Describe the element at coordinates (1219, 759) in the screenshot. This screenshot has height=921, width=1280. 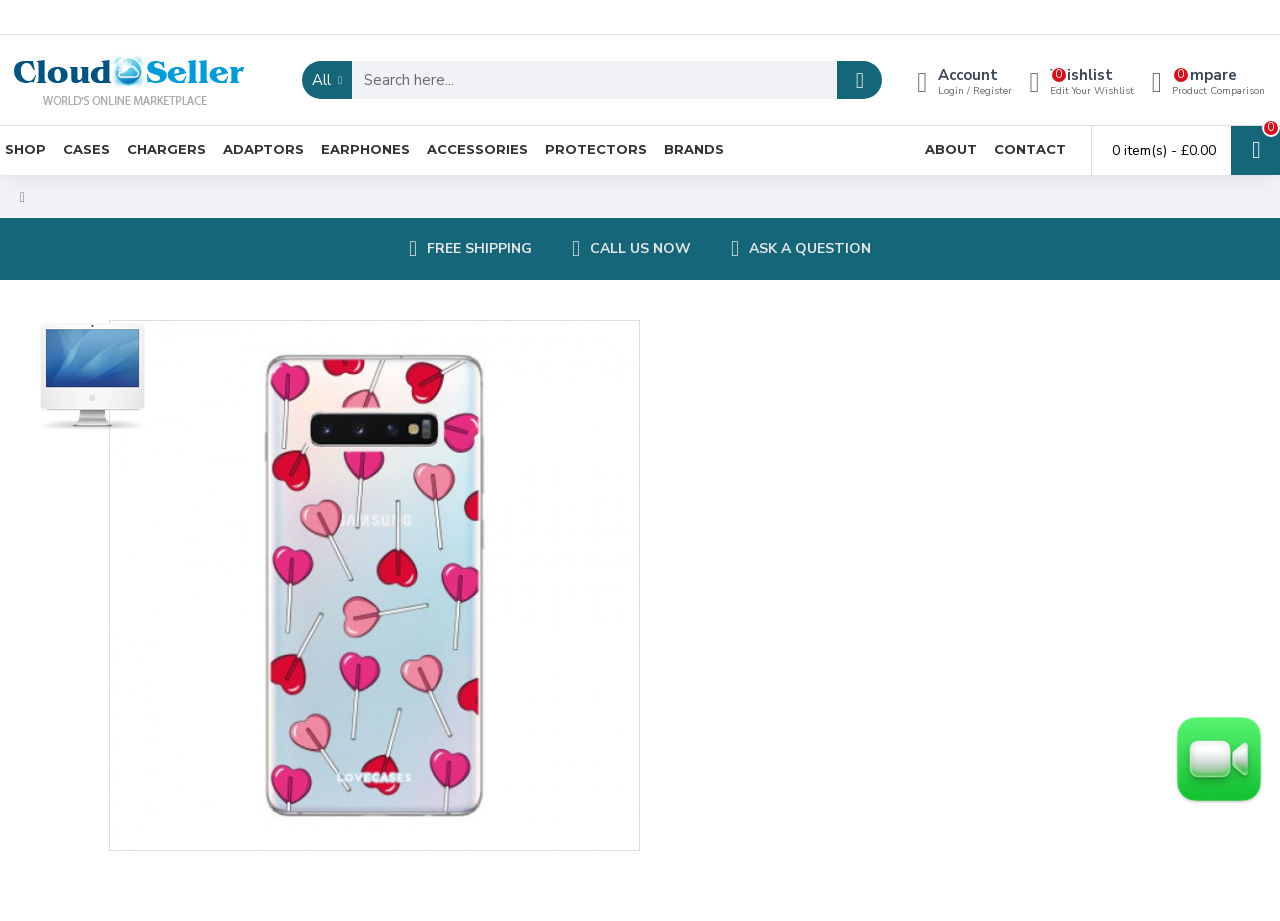
I see `open FaceTime to start a video call` at that location.